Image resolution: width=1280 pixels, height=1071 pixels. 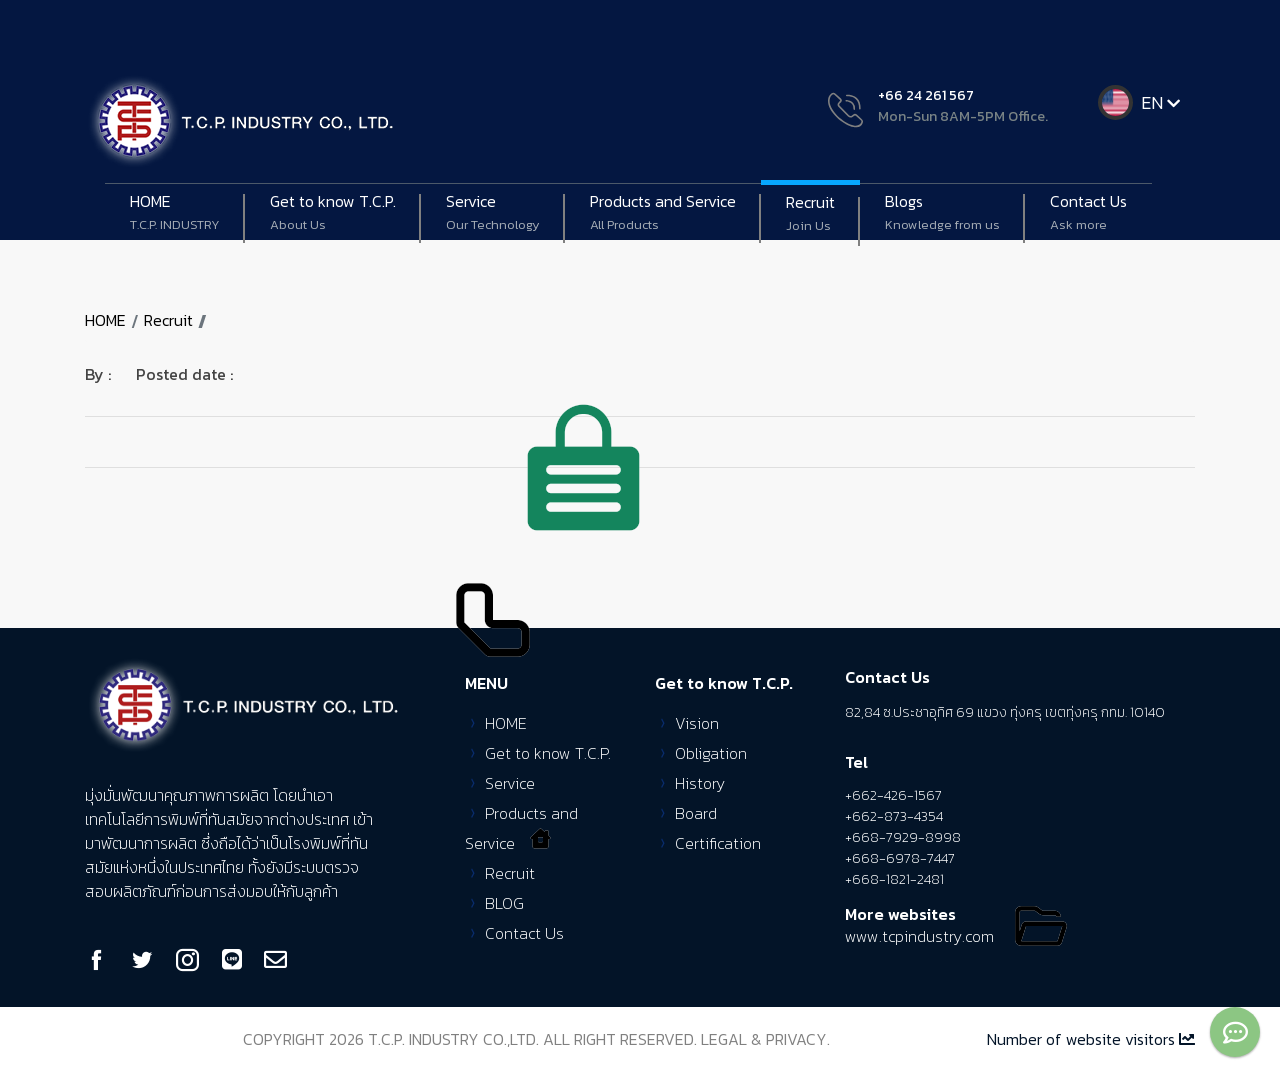 I want to click on open folder to view contents, so click(x=1039, y=927).